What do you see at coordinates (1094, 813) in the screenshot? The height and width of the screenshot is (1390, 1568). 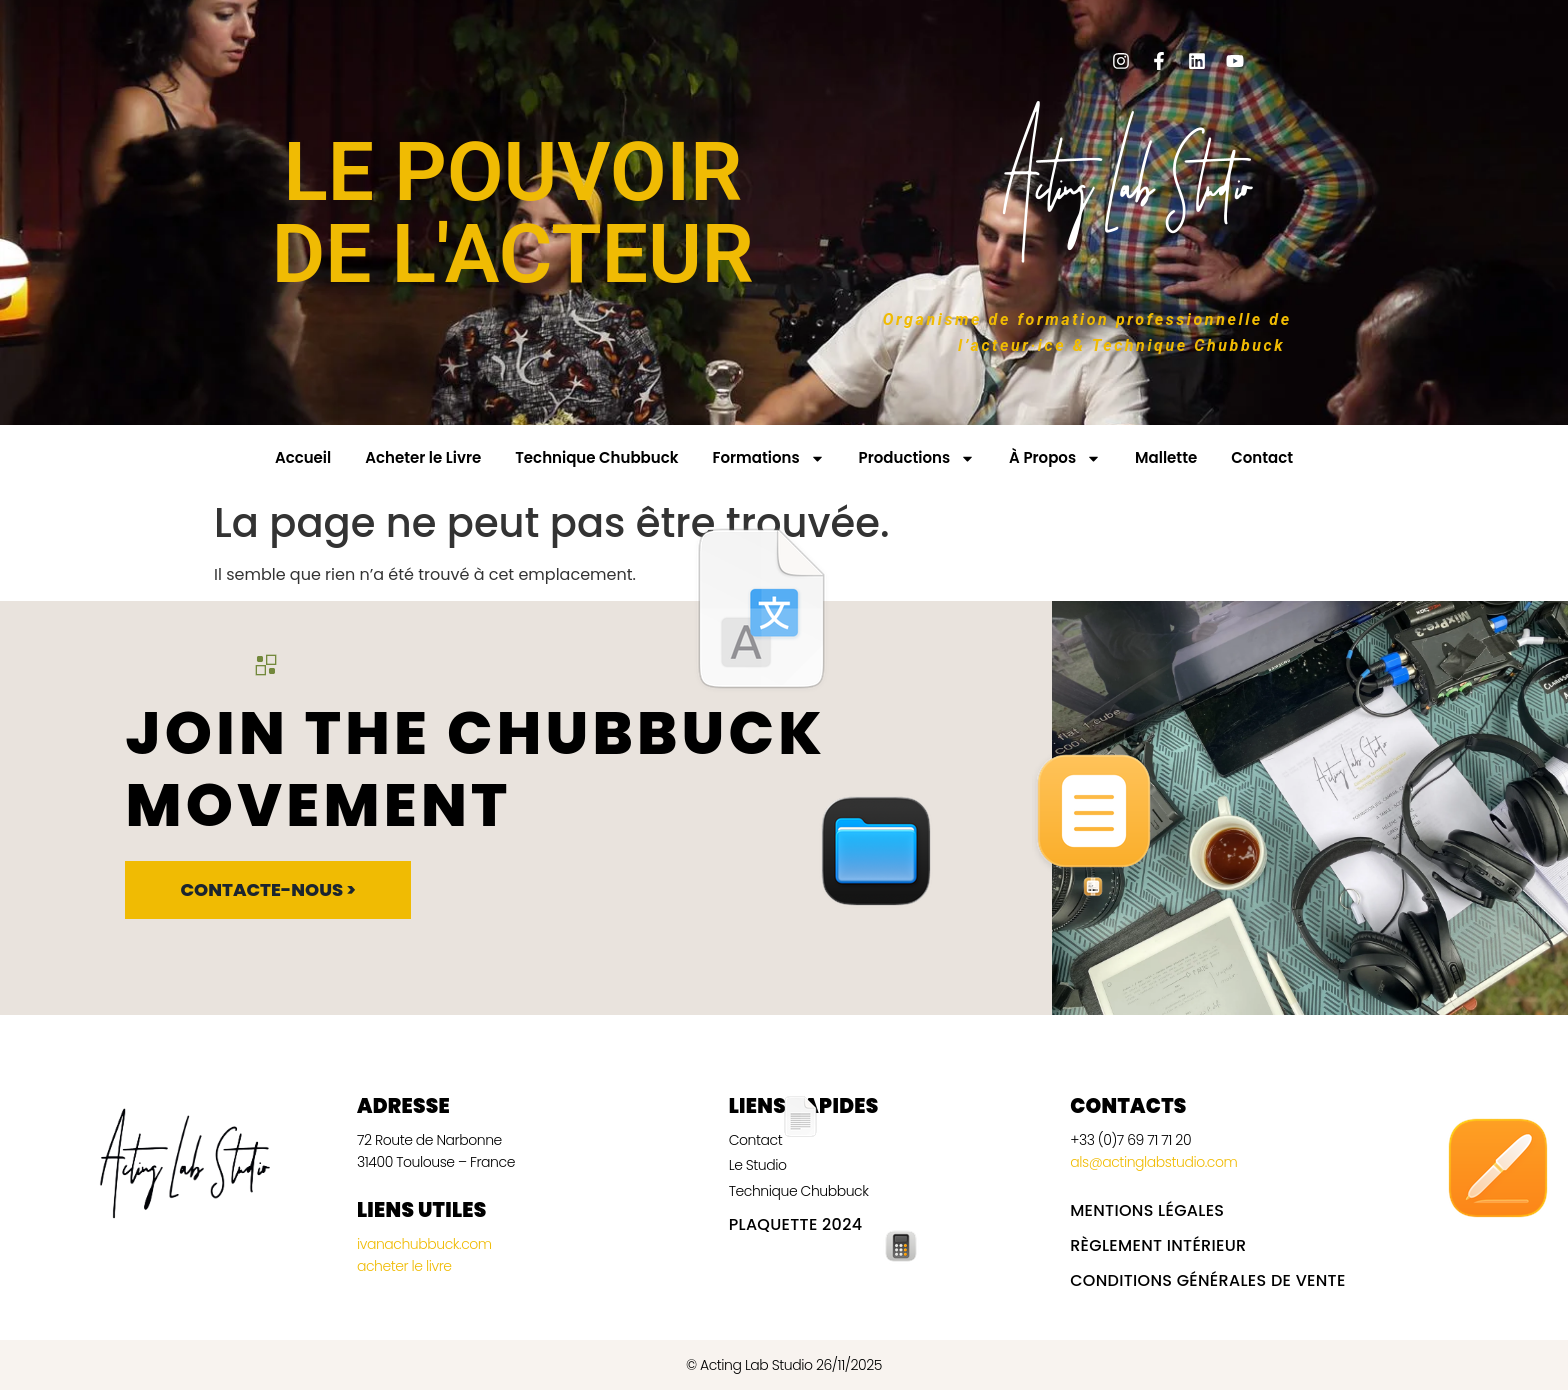 I see `access desklet preferences and settings` at bounding box center [1094, 813].